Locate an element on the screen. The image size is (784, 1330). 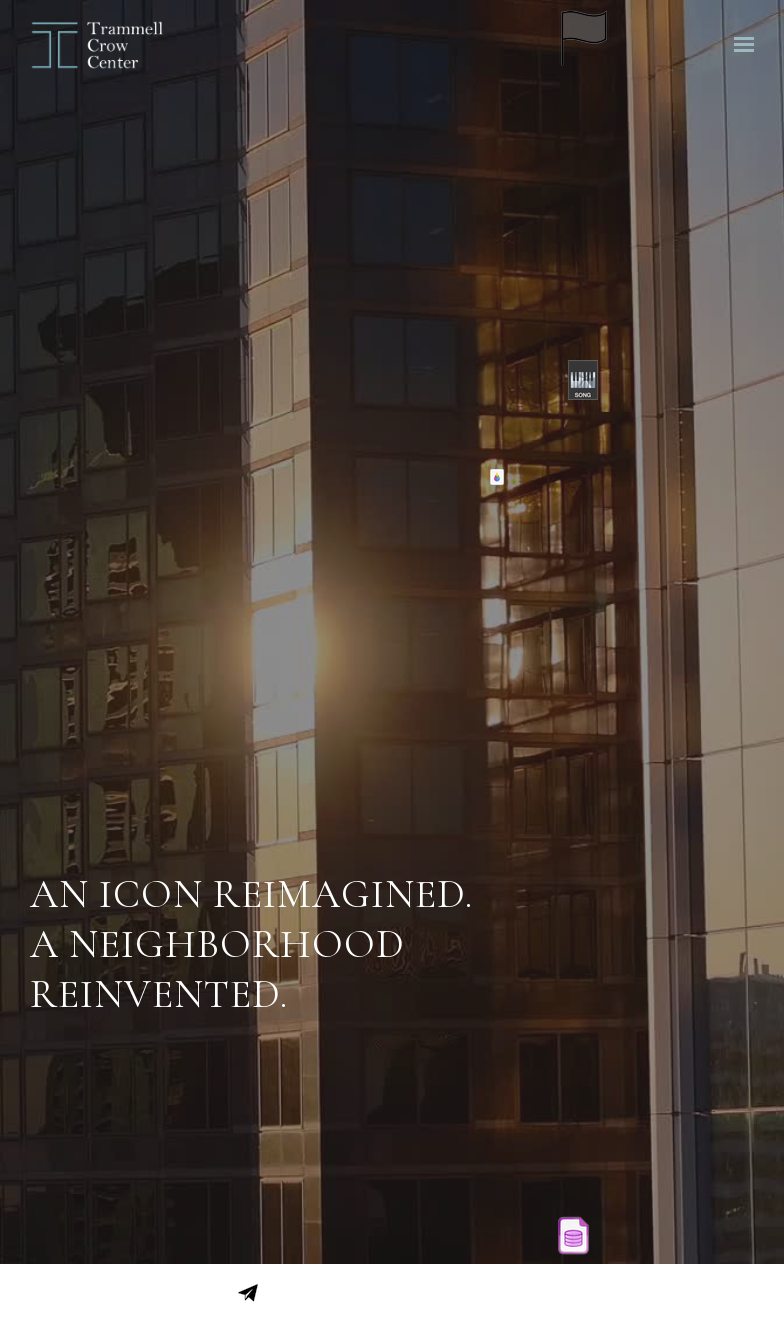
view flagged emails in Mail is located at coordinates (584, 38).